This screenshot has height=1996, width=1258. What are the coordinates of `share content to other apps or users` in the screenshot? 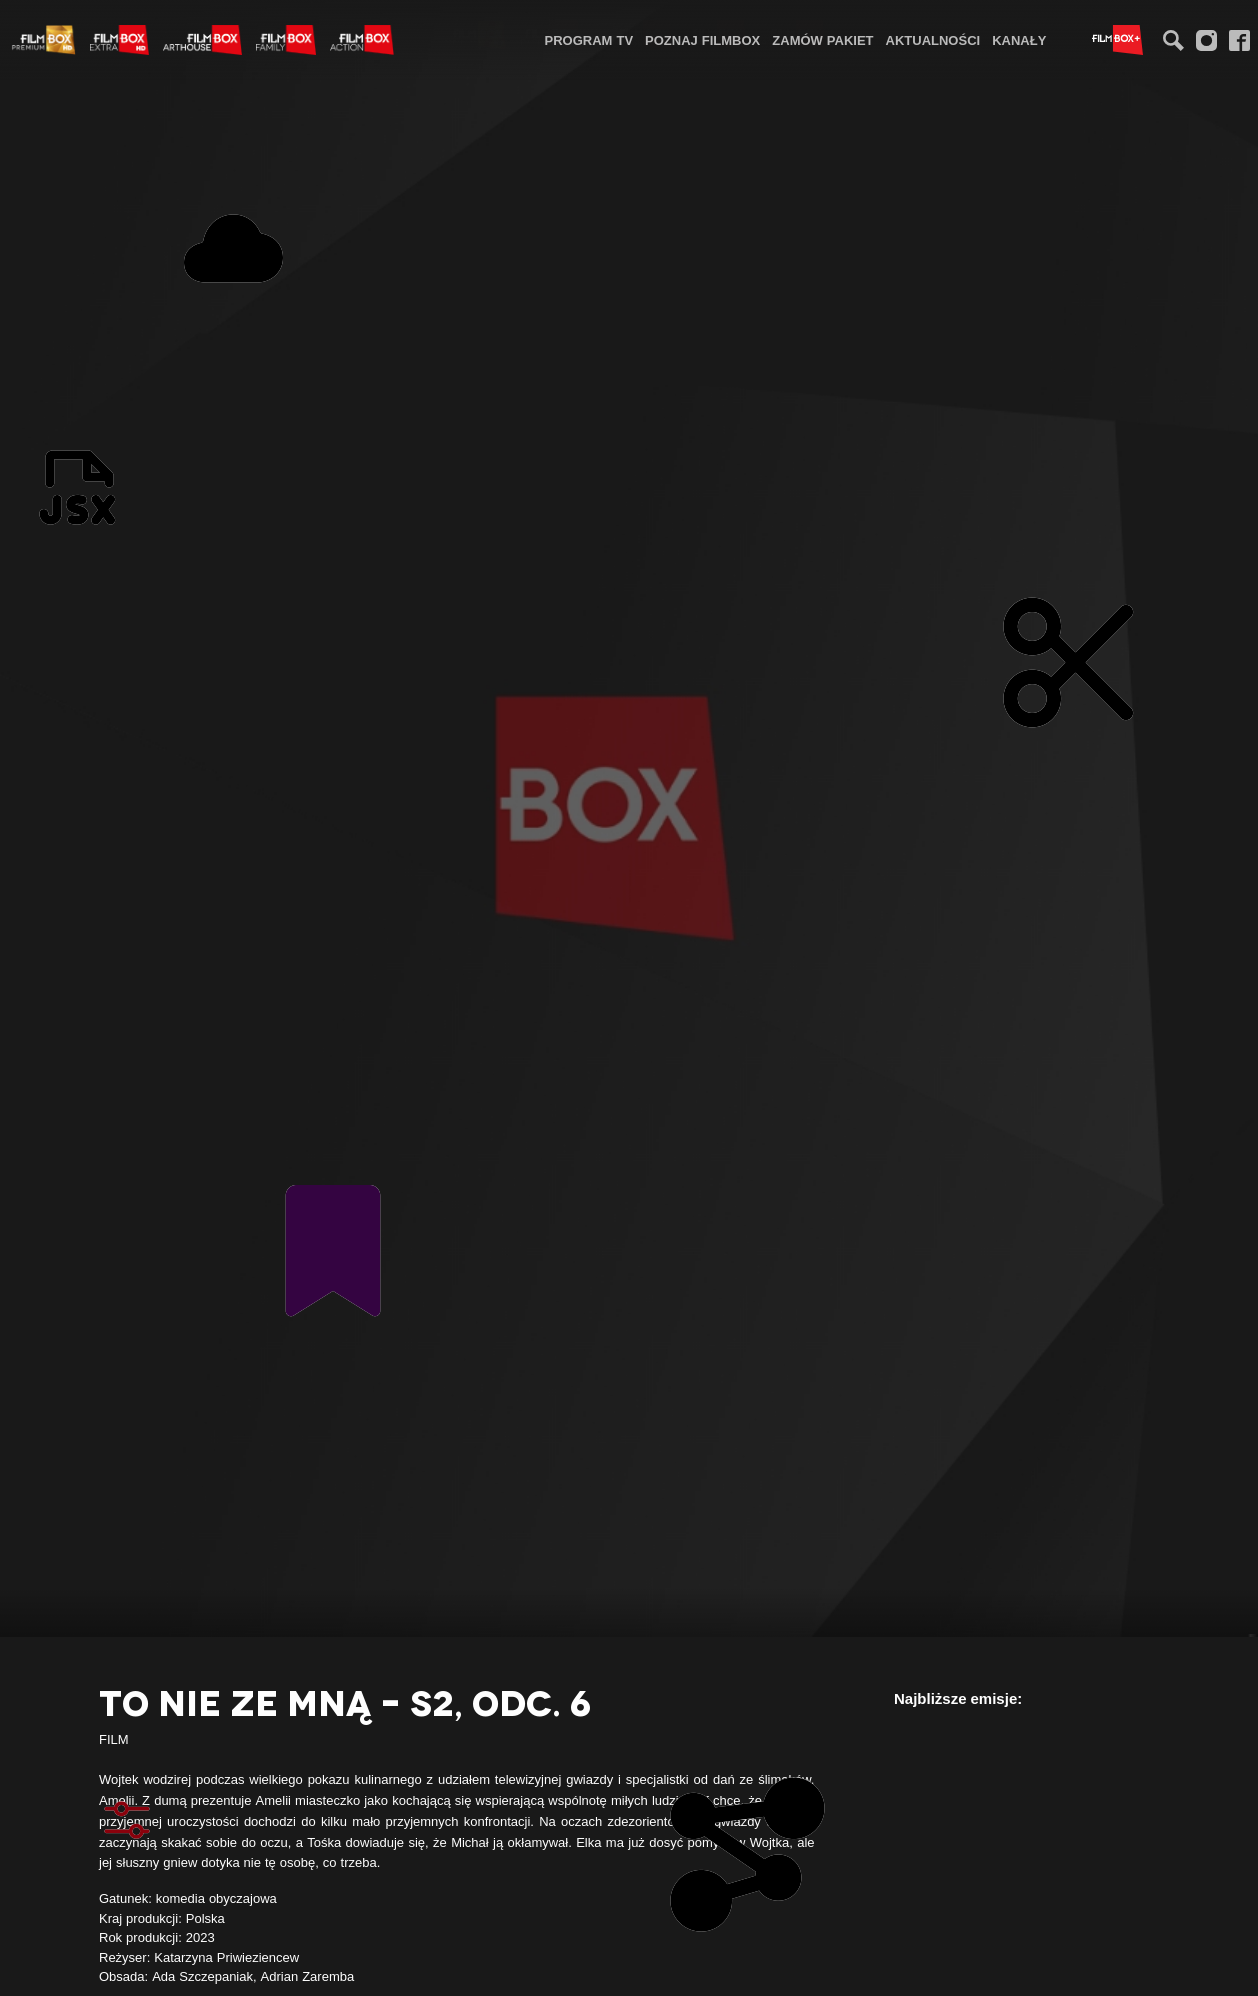 It's located at (747, 1854).